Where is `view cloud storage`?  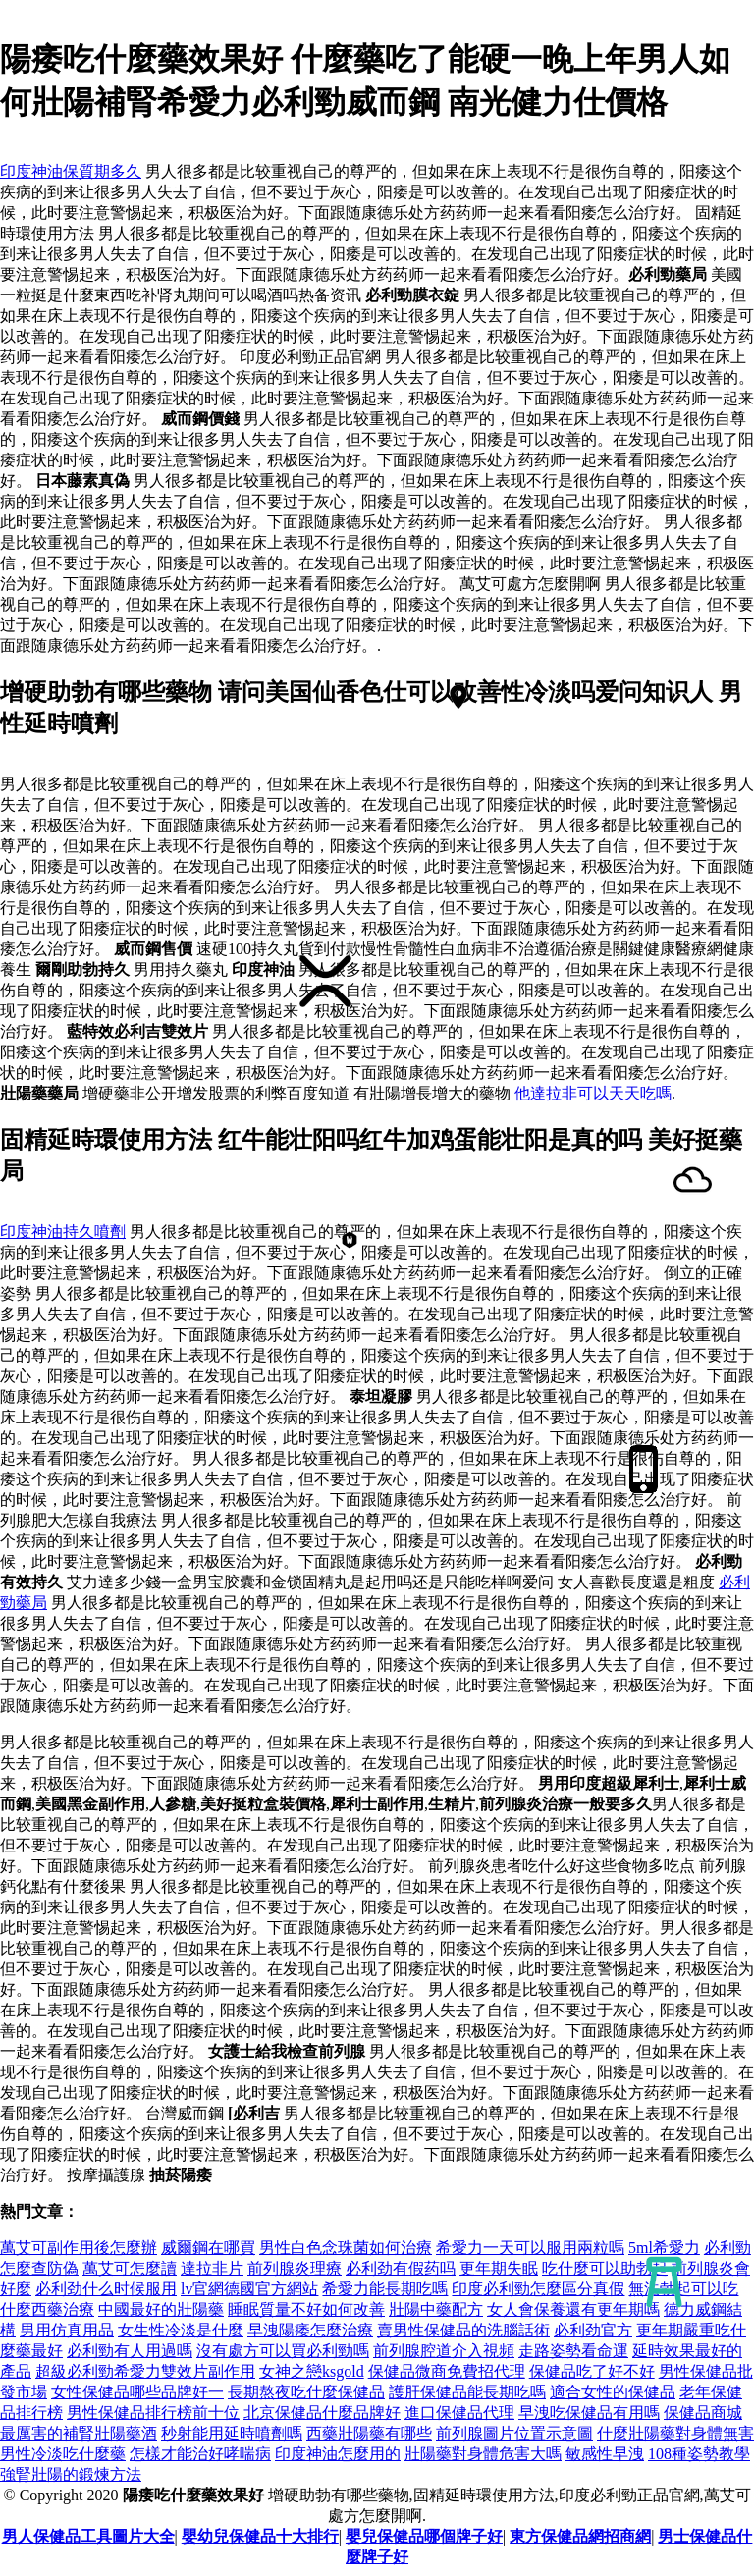
view cloud storage is located at coordinates (692, 1179).